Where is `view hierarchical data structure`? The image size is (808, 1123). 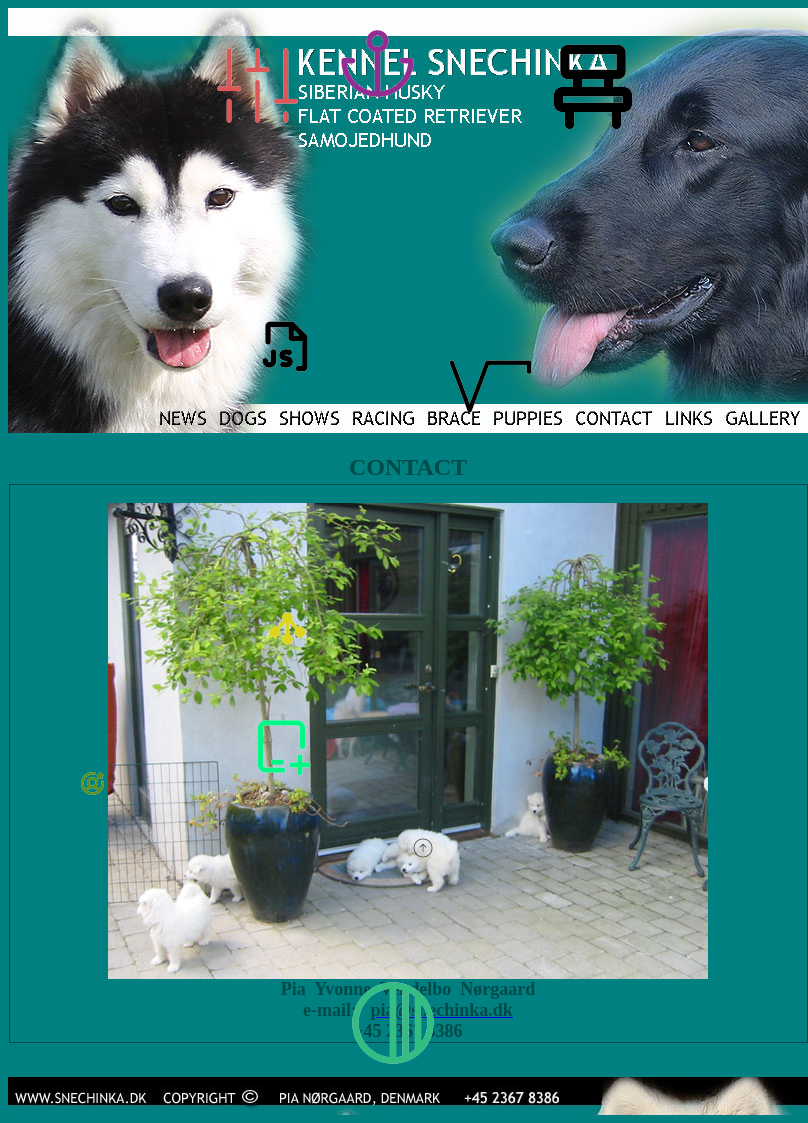 view hierarchical data structure is located at coordinates (287, 628).